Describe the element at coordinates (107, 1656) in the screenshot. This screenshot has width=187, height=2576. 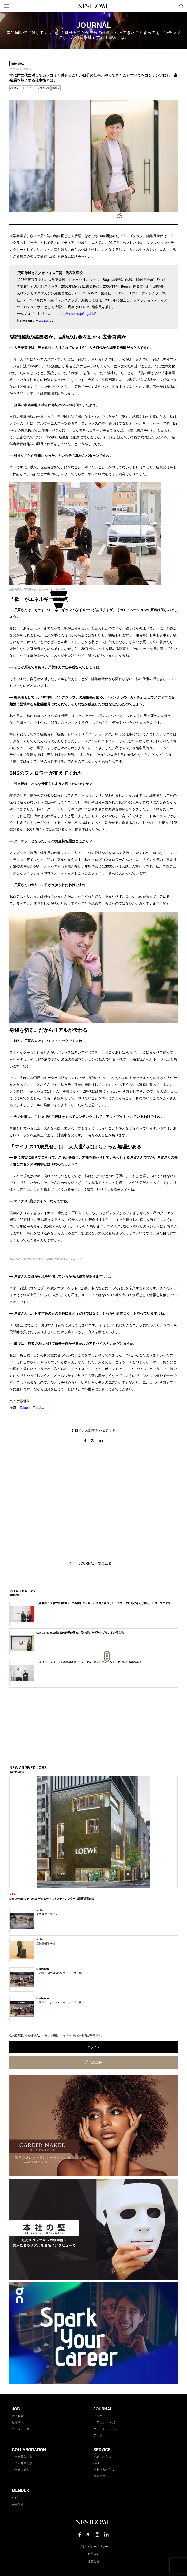
I see `traffic light indicator or status signal` at that location.